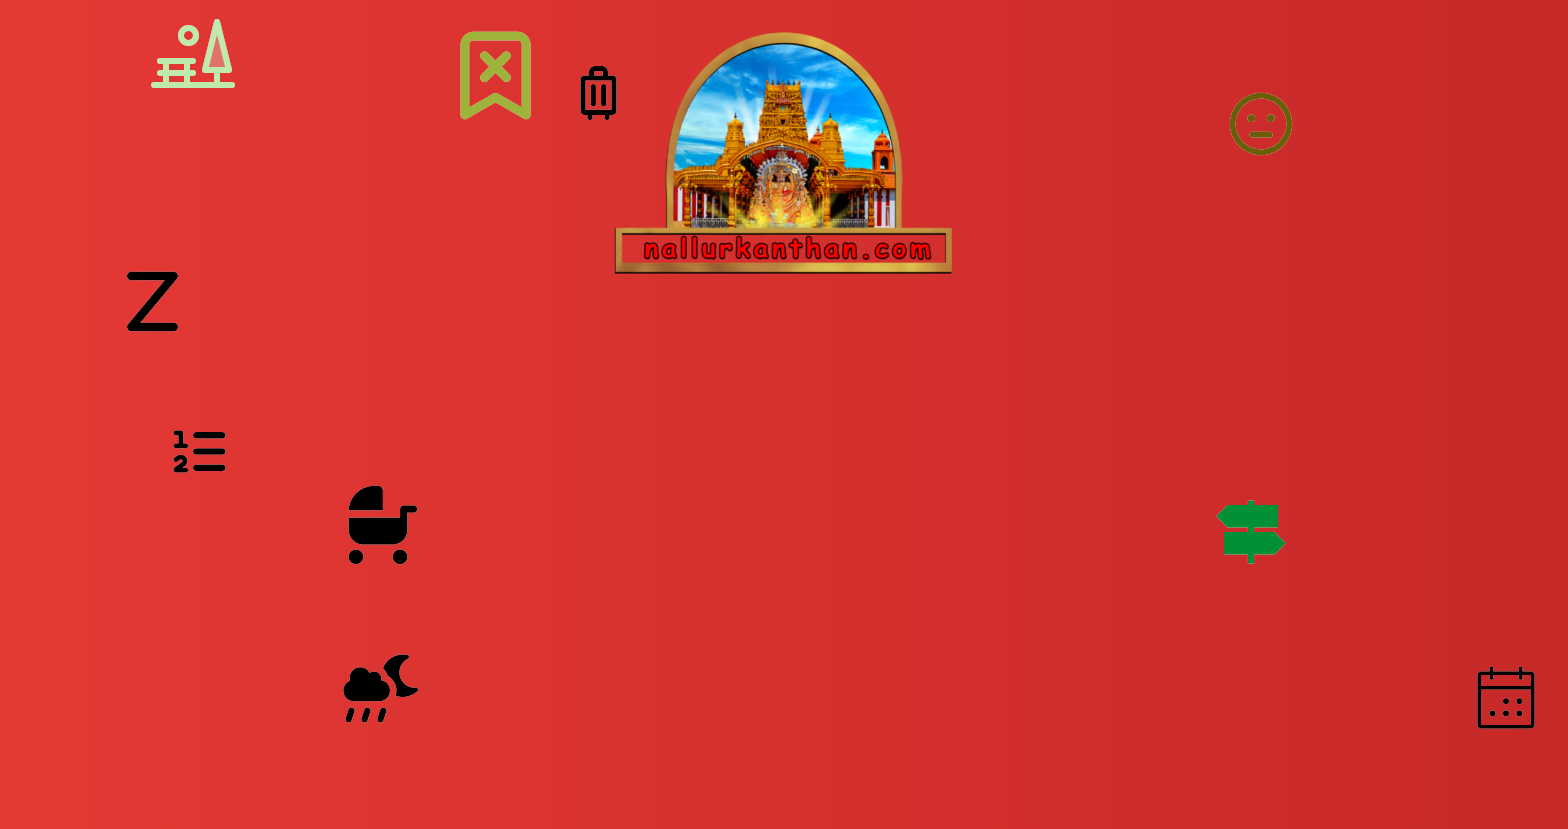 Image resolution: width=1568 pixels, height=829 pixels. I want to click on access baby or parenting-related features, so click(378, 525).